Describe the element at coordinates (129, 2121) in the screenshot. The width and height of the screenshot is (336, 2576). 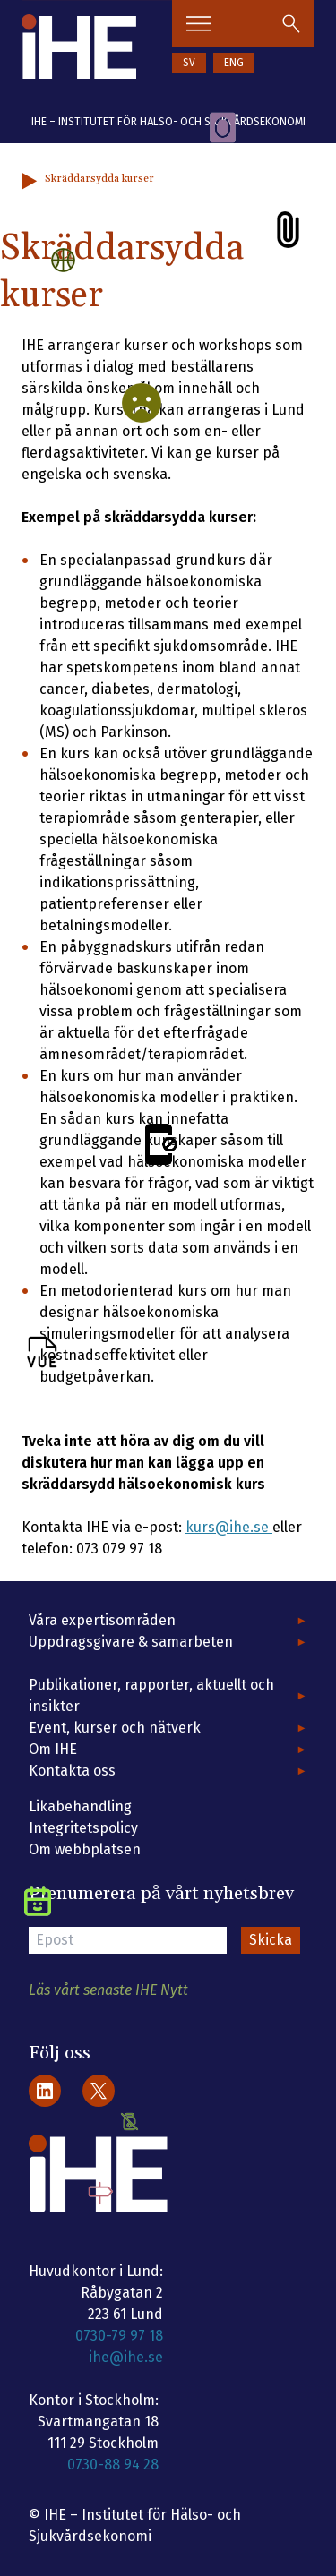
I see `indicates dairy-free or no milk option` at that location.